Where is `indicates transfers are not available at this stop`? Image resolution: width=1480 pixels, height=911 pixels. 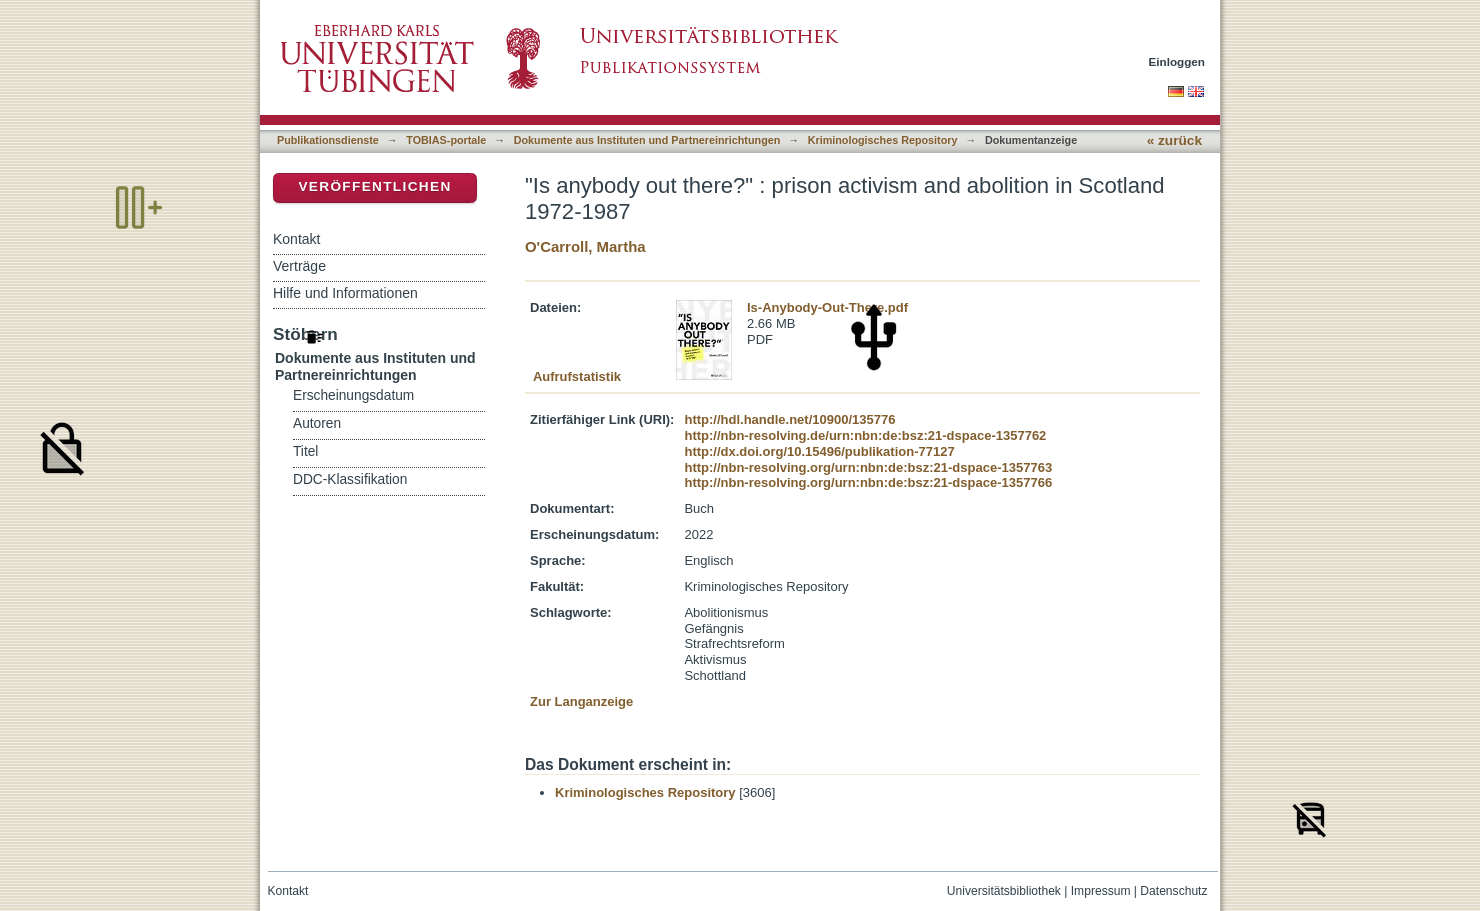 indicates transfers are not available at this stop is located at coordinates (1310, 819).